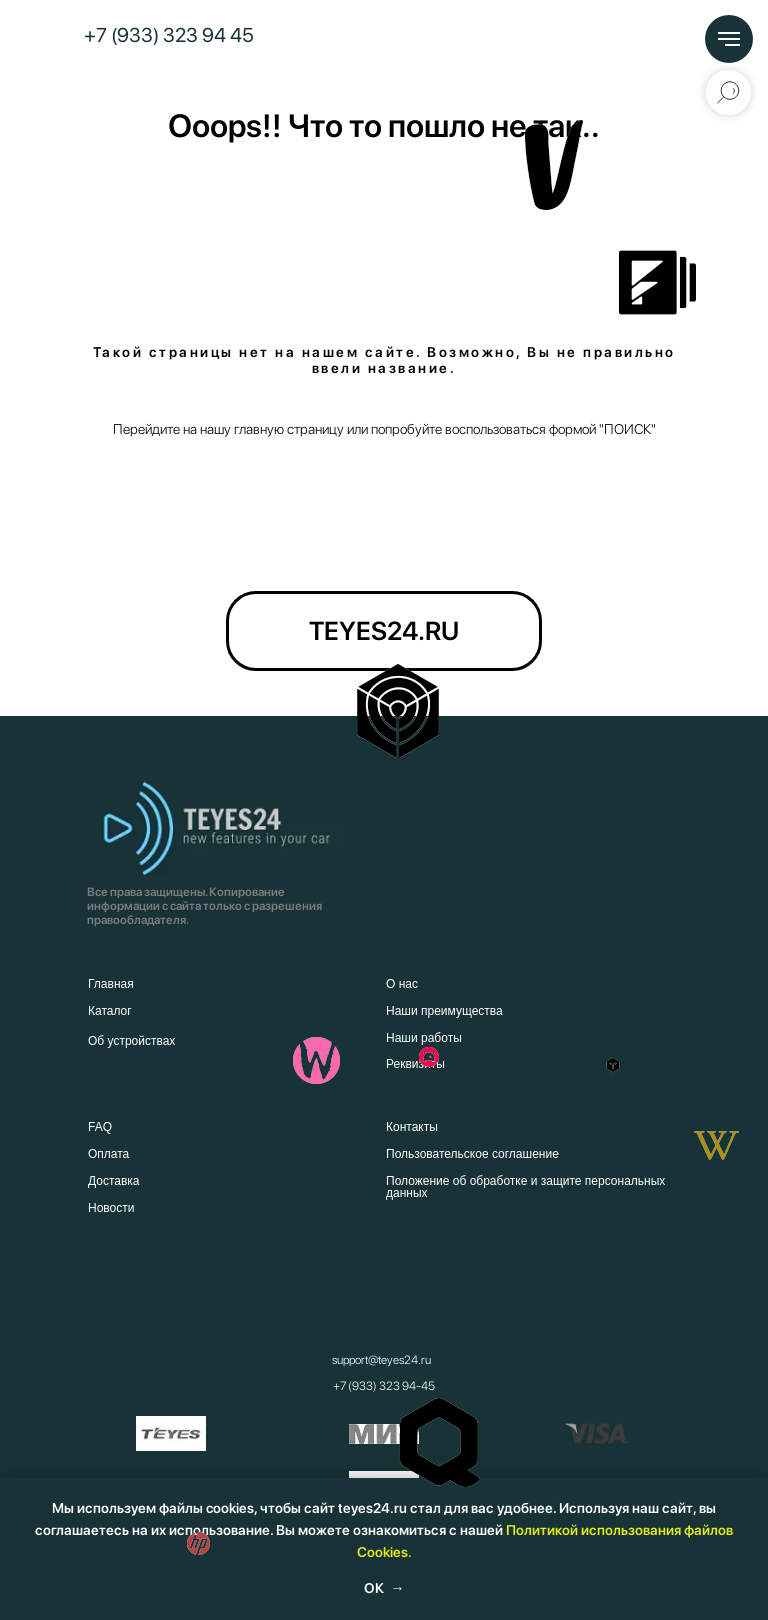  What do you see at coordinates (429, 1057) in the screenshot?
I see `visit porkbun domain registrar website` at bounding box center [429, 1057].